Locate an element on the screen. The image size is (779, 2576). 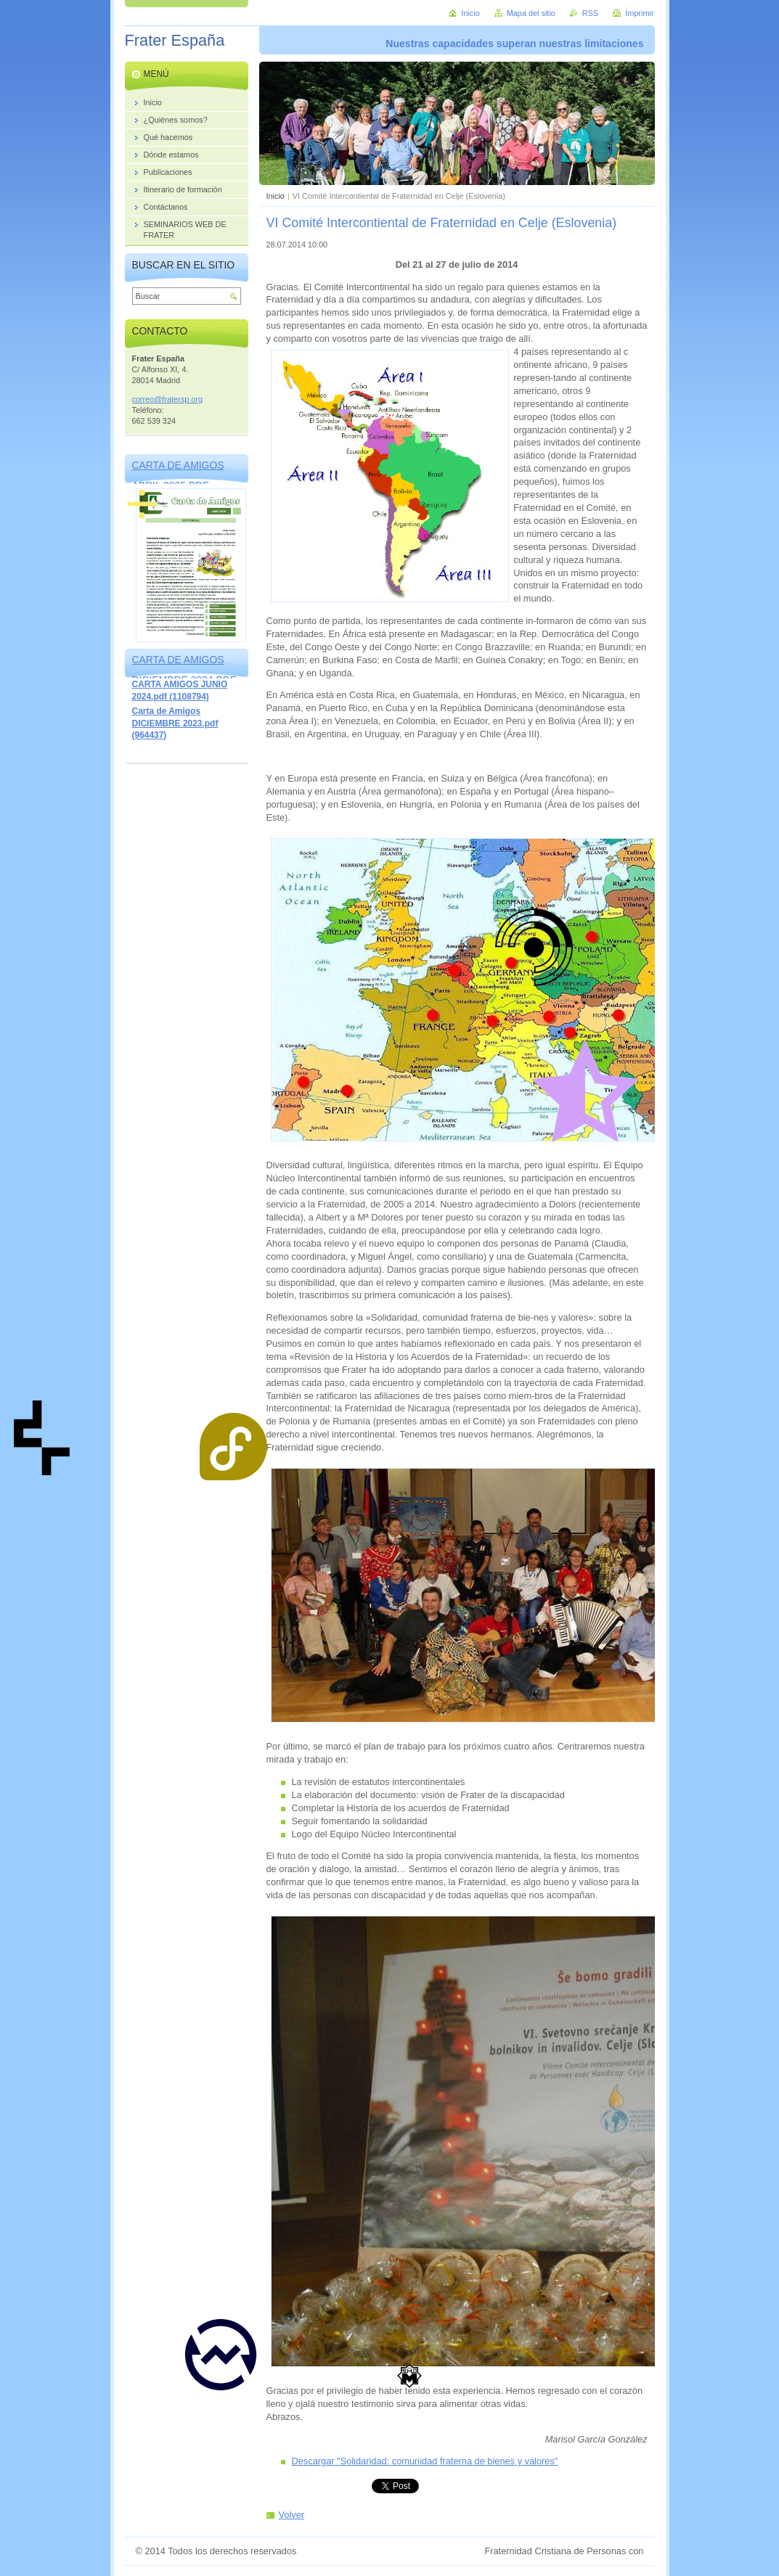
perform division calculation is located at coordinates (142, 504).